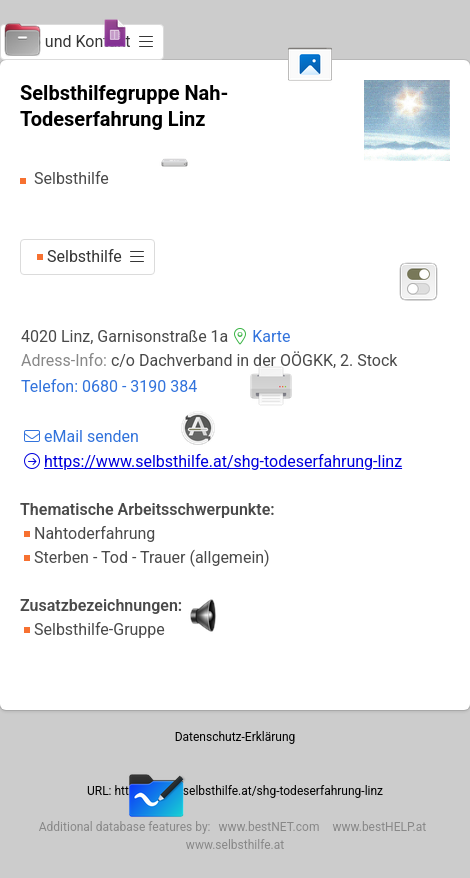 This screenshot has height=878, width=470. I want to click on open the nautilus file manager, so click(22, 39).